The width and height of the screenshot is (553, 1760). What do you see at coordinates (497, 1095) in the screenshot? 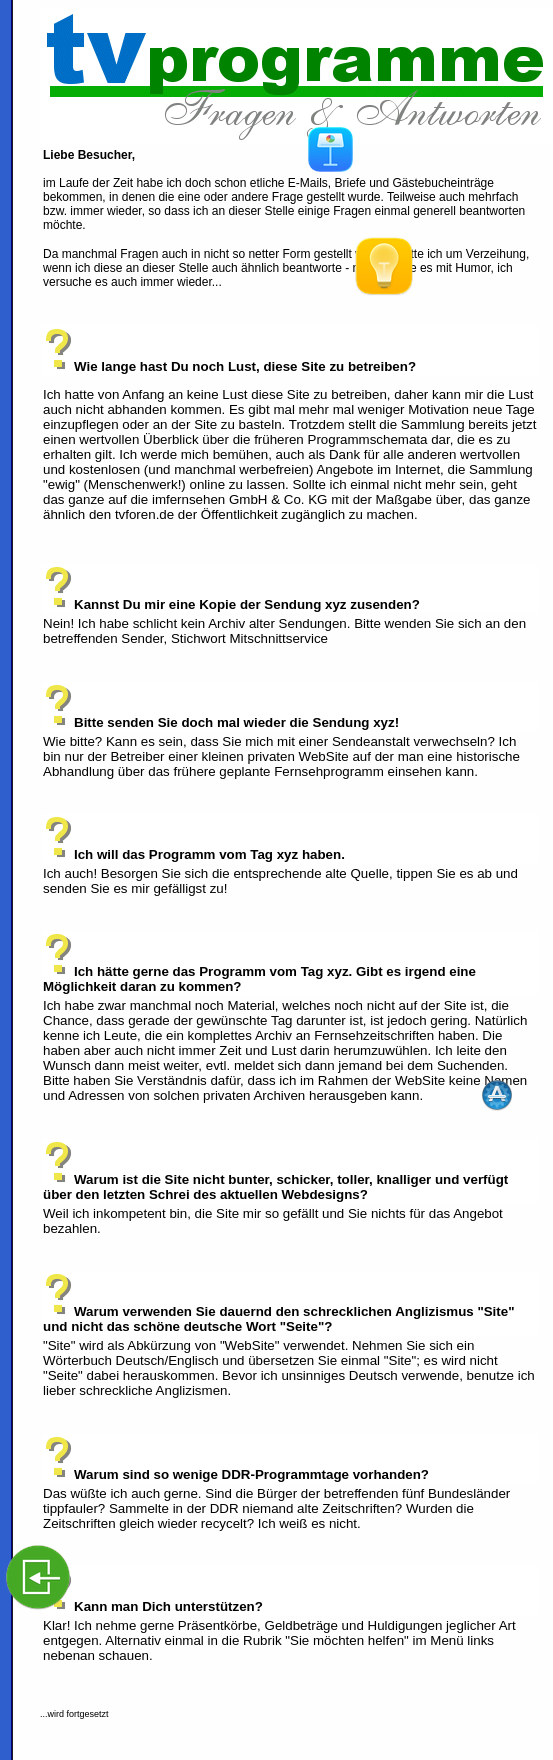
I see `open software properties settings` at bounding box center [497, 1095].